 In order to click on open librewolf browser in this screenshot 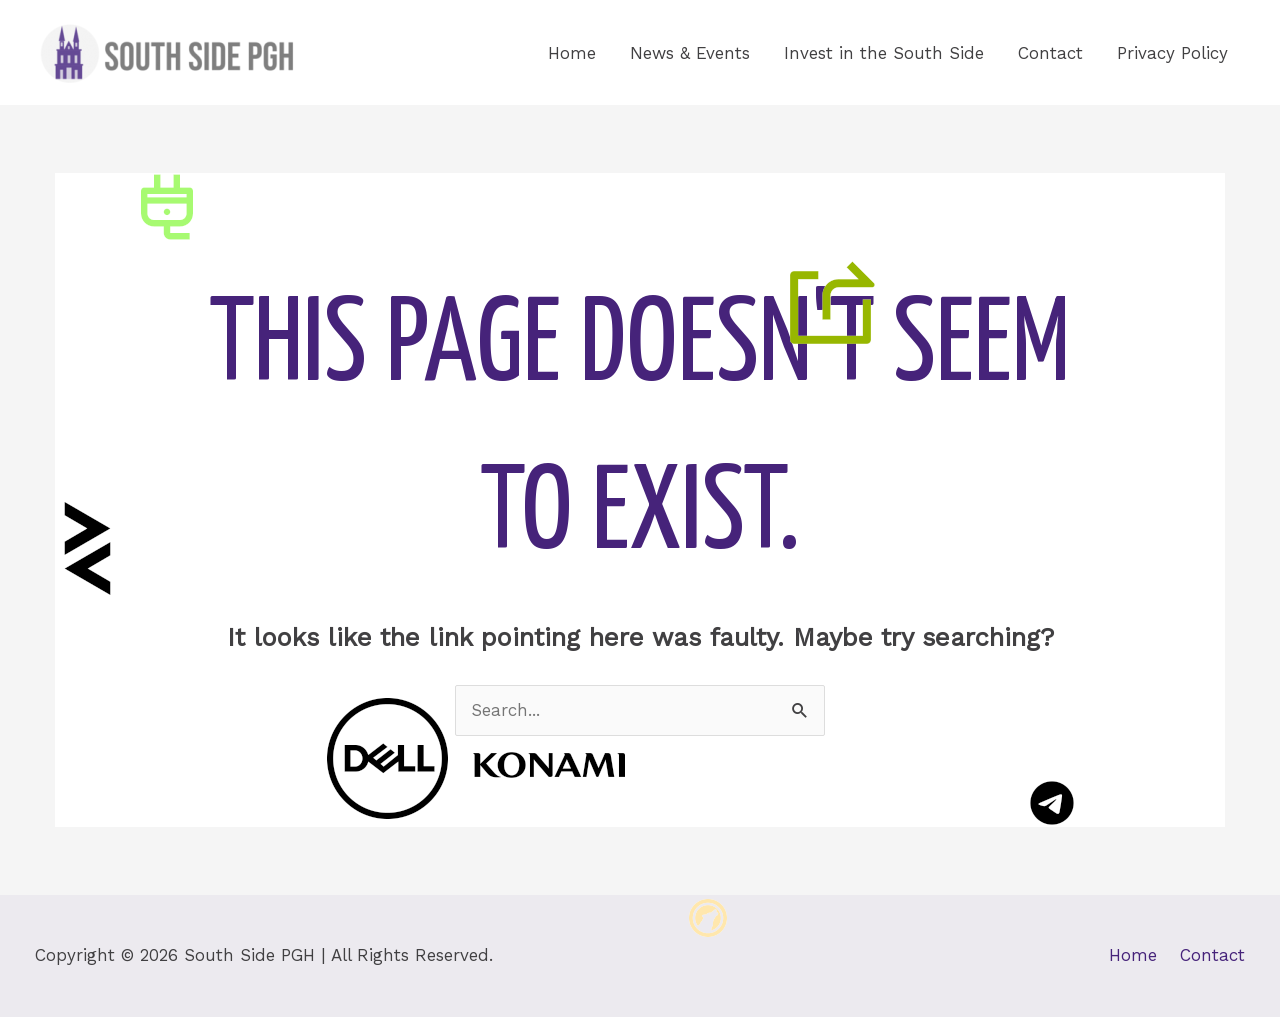, I will do `click(708, 918)`.